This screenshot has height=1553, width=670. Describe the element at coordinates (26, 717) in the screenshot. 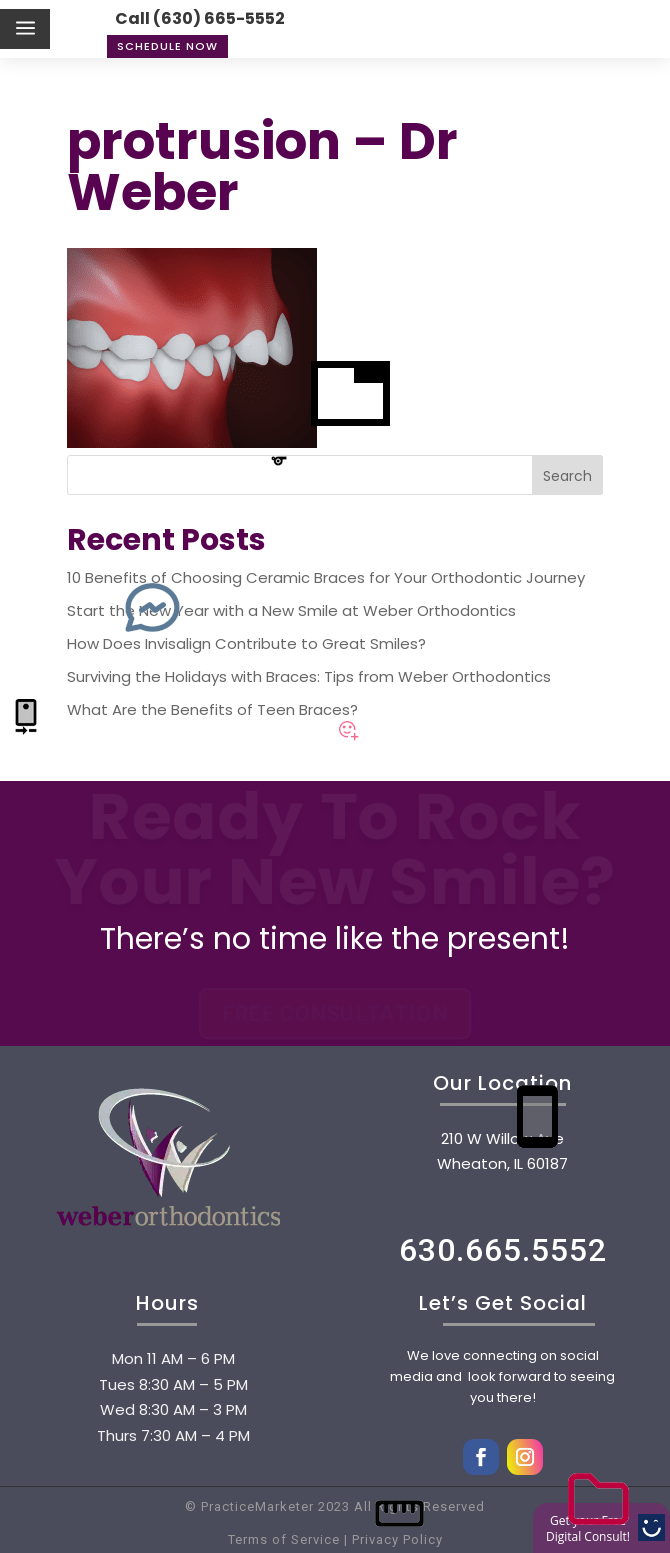

I see `switch to rear camera` at that location.